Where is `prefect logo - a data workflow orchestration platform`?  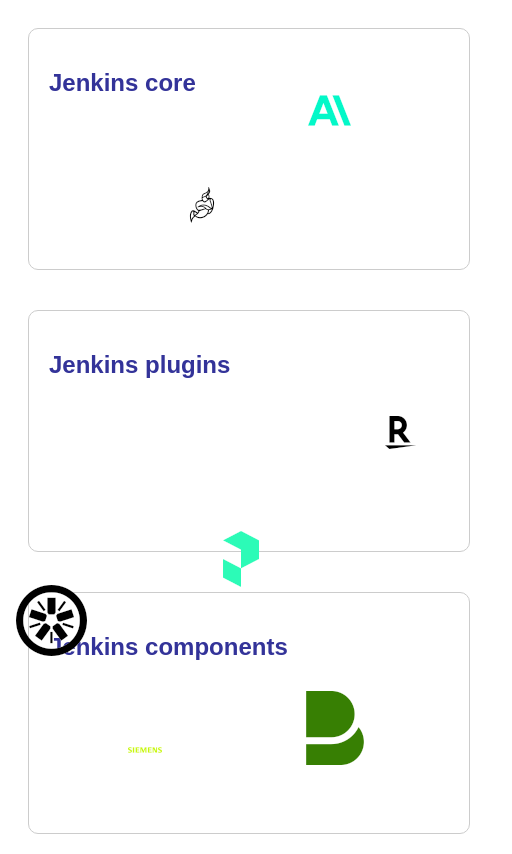
prefect logo - a data workflow orchestration platform is located at coordinates (241, 559).